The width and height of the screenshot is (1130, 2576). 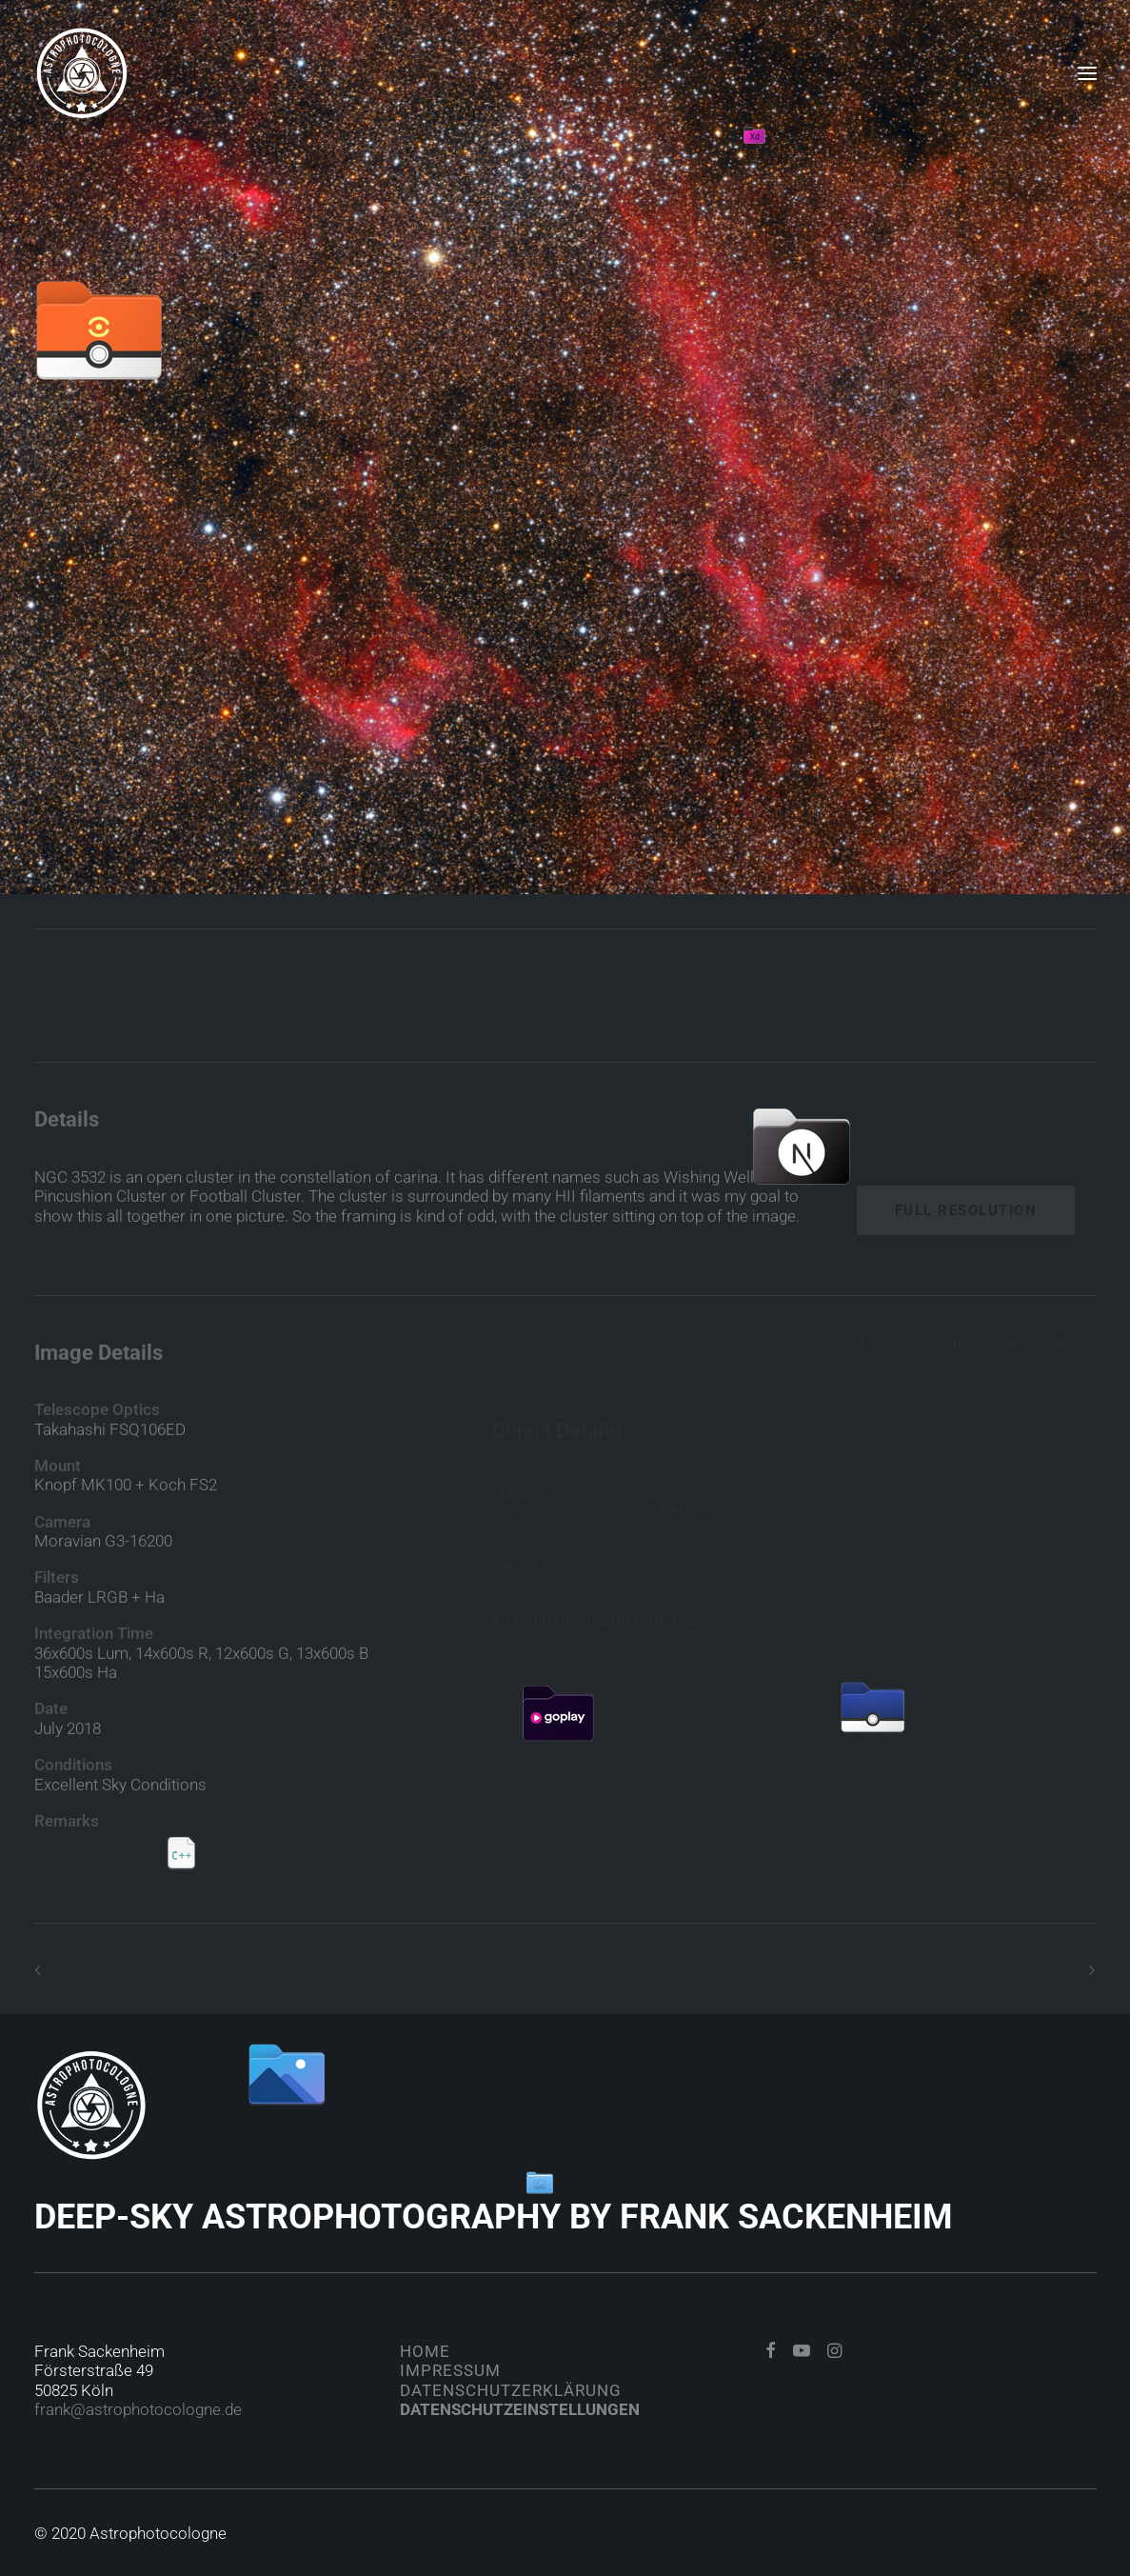 What do you see at coordinates (98, 333) in the screenshot?
I see `folder containing pokémon-related files or games` at bounding box center [98, 333].